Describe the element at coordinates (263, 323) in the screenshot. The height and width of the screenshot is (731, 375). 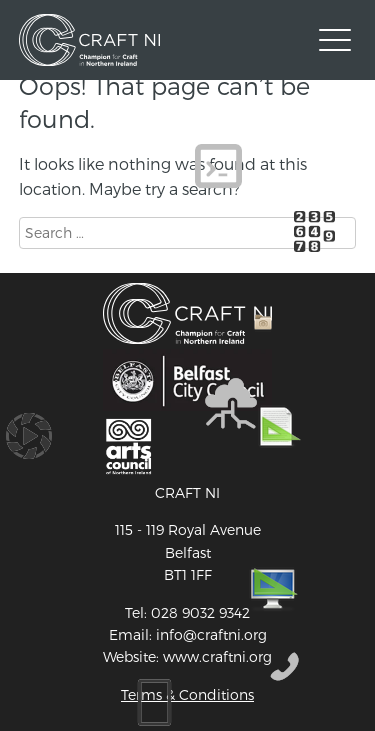
I see `open your pictures folder` at that location.